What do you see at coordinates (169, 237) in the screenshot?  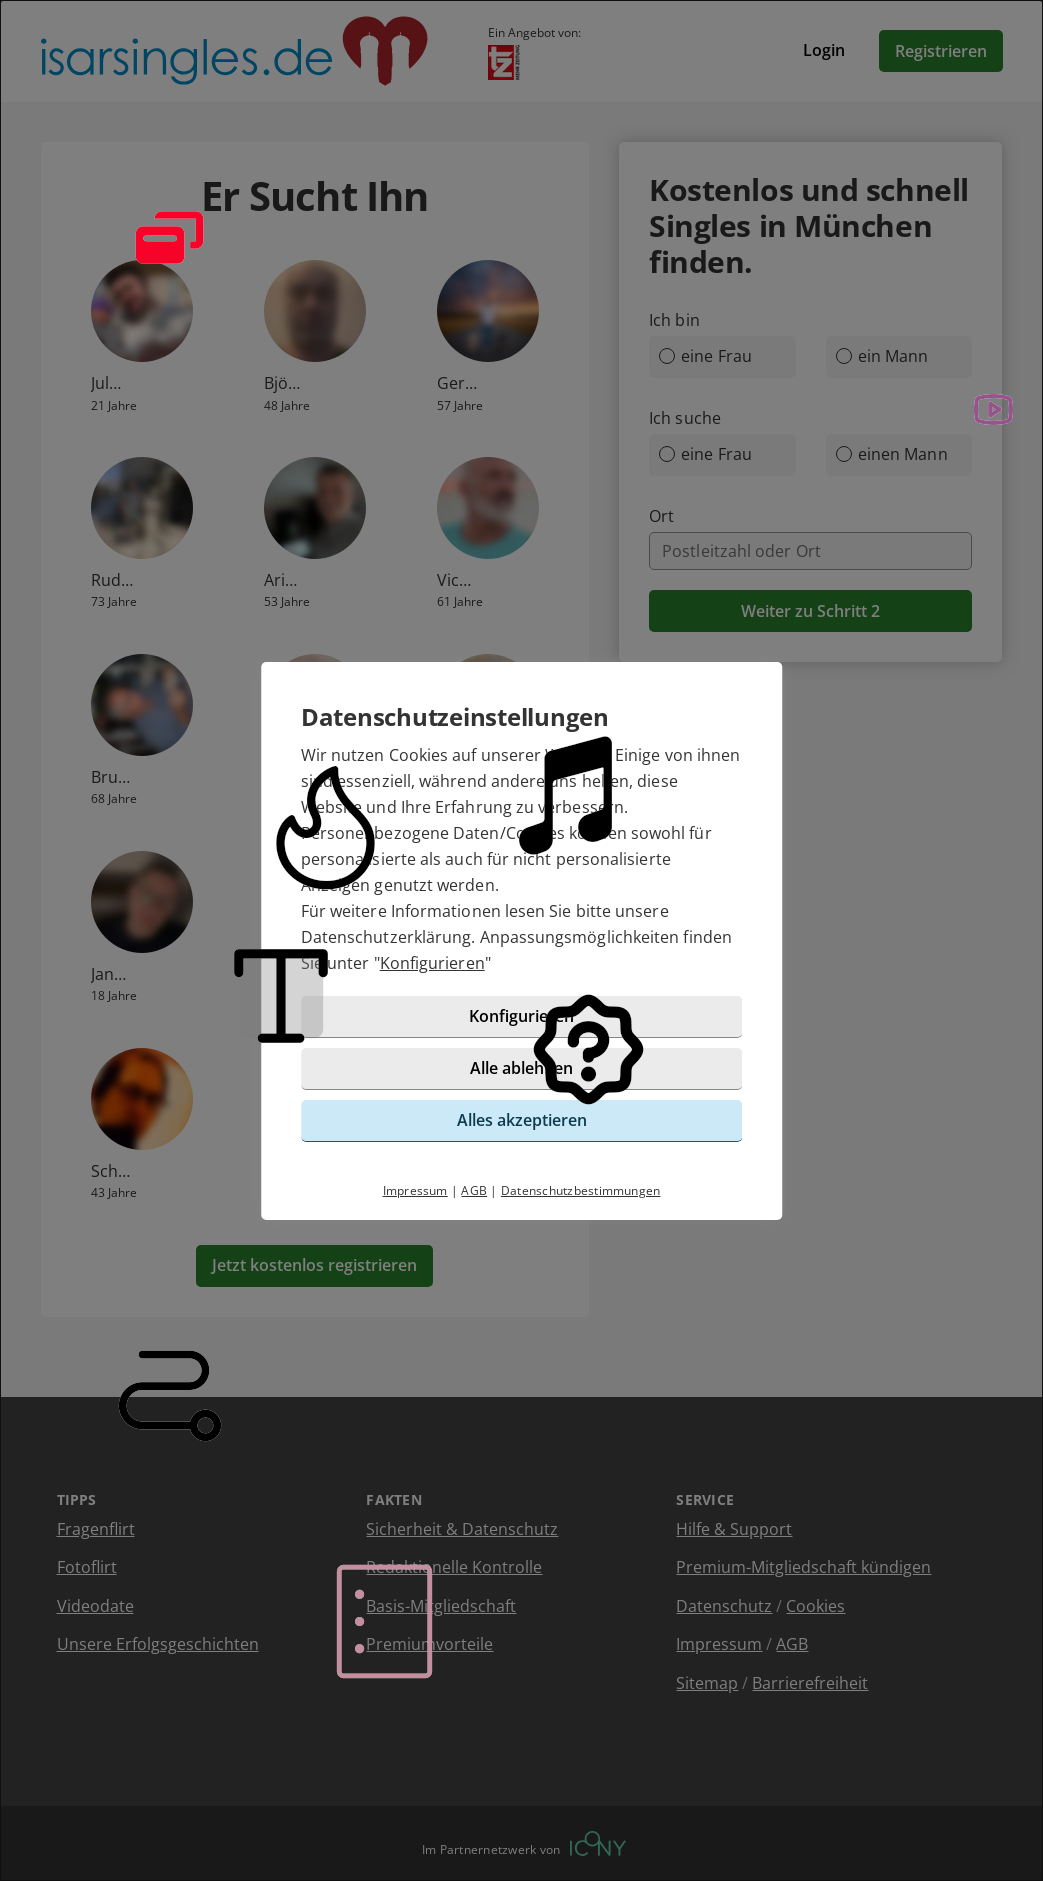 I see `restore window to previous size` at bounding box center [169, 237].